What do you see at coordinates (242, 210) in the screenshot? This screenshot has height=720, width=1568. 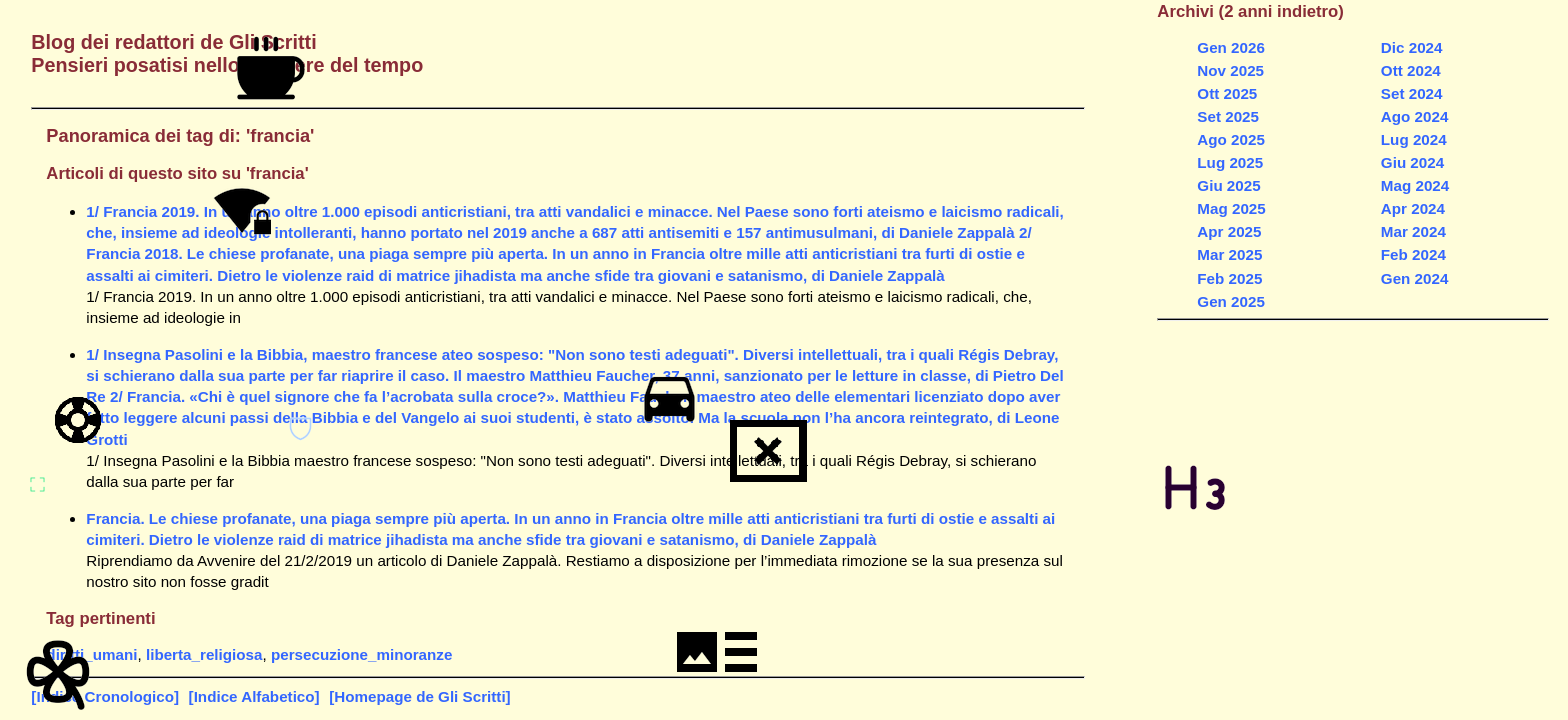 I see `connected to a secure wifi network` at bounding box center [242, 210].